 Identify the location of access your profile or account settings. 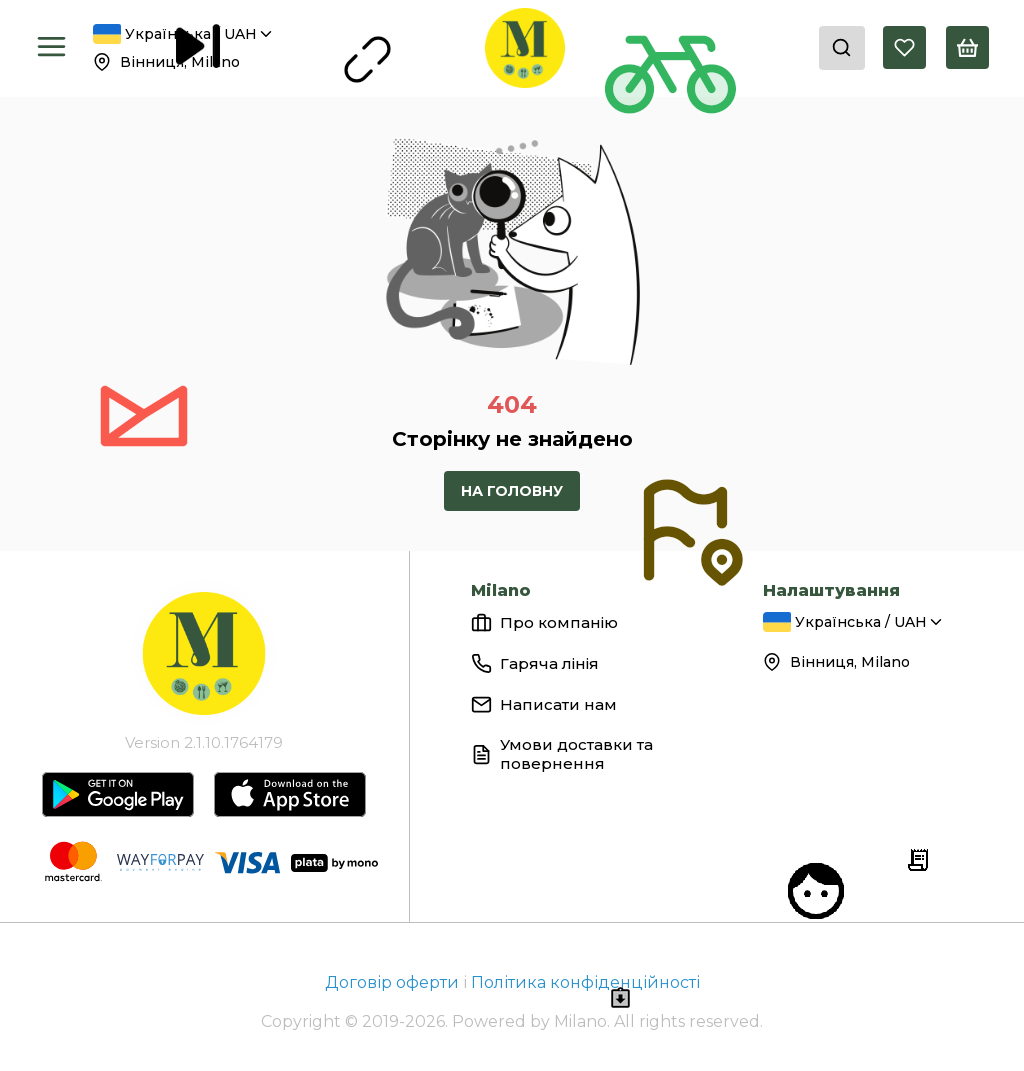
(816, 891).